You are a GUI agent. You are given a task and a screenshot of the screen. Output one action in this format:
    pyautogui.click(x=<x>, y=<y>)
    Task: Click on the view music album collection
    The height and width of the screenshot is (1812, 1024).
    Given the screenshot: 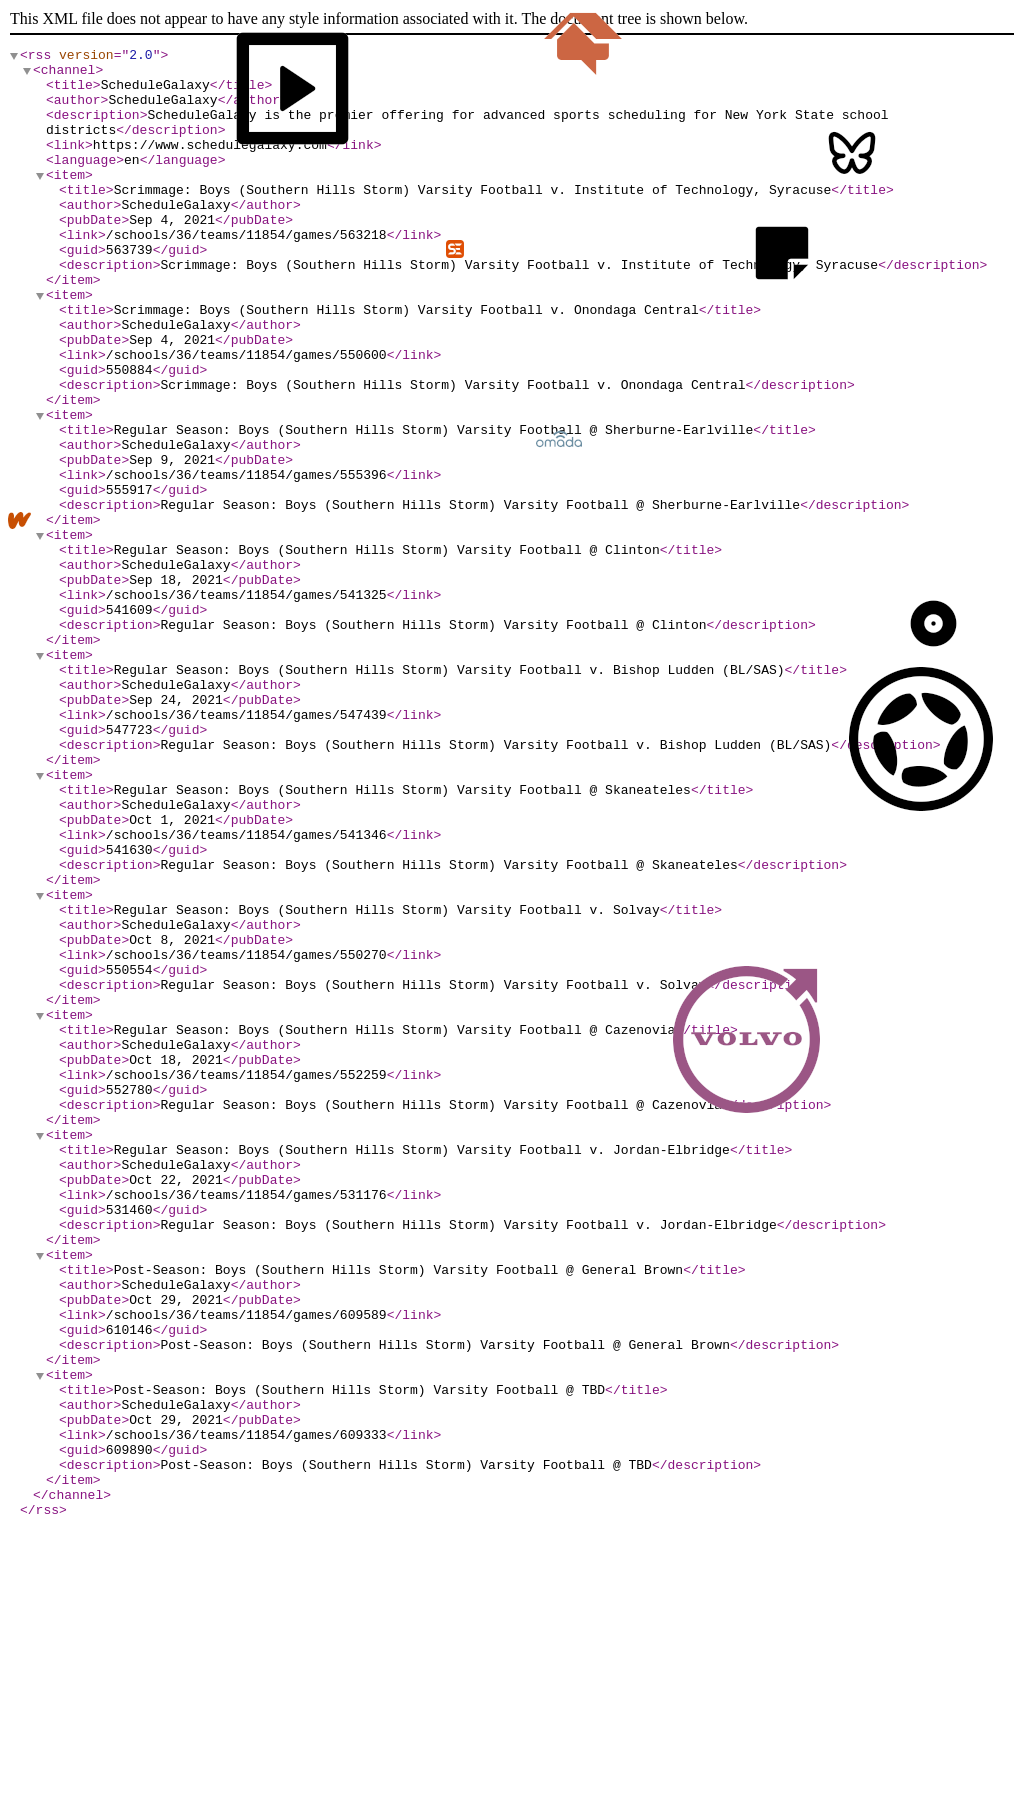 What is the action you would take?
    pyautogui.click(x=933, y=623)
    